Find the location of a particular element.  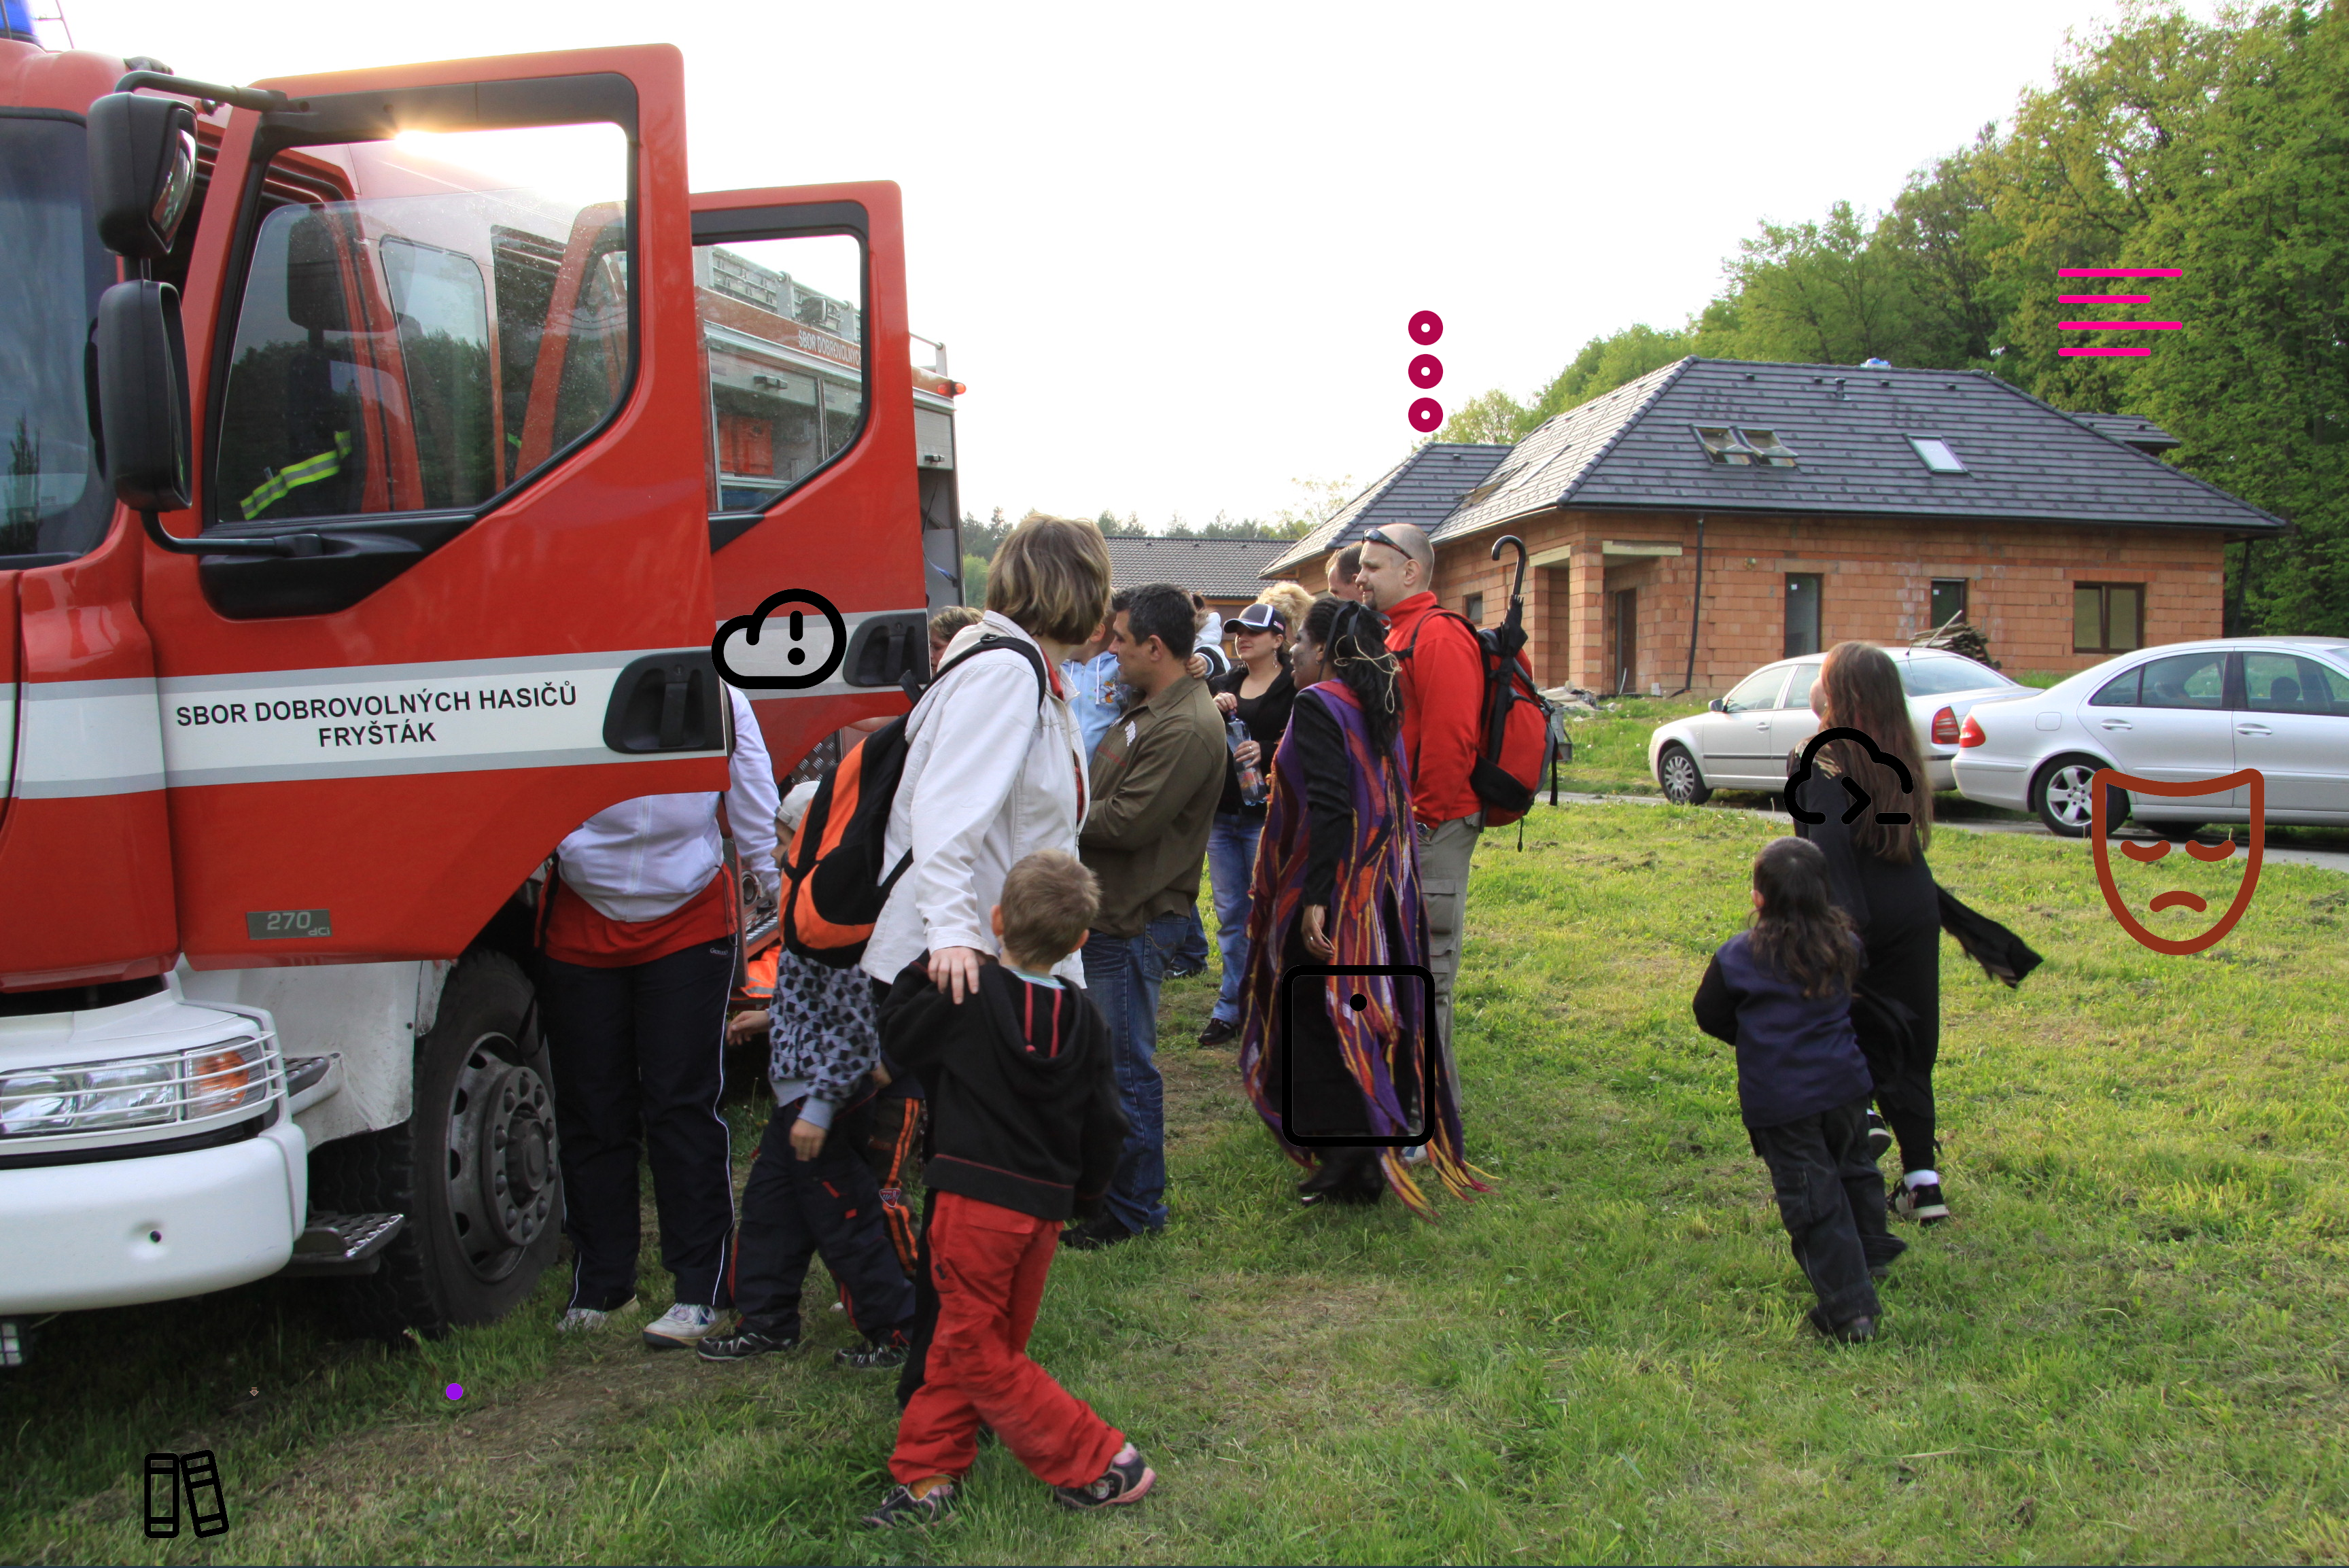

tablet device with front-facing camera is located at coordinates (1358, 1056).